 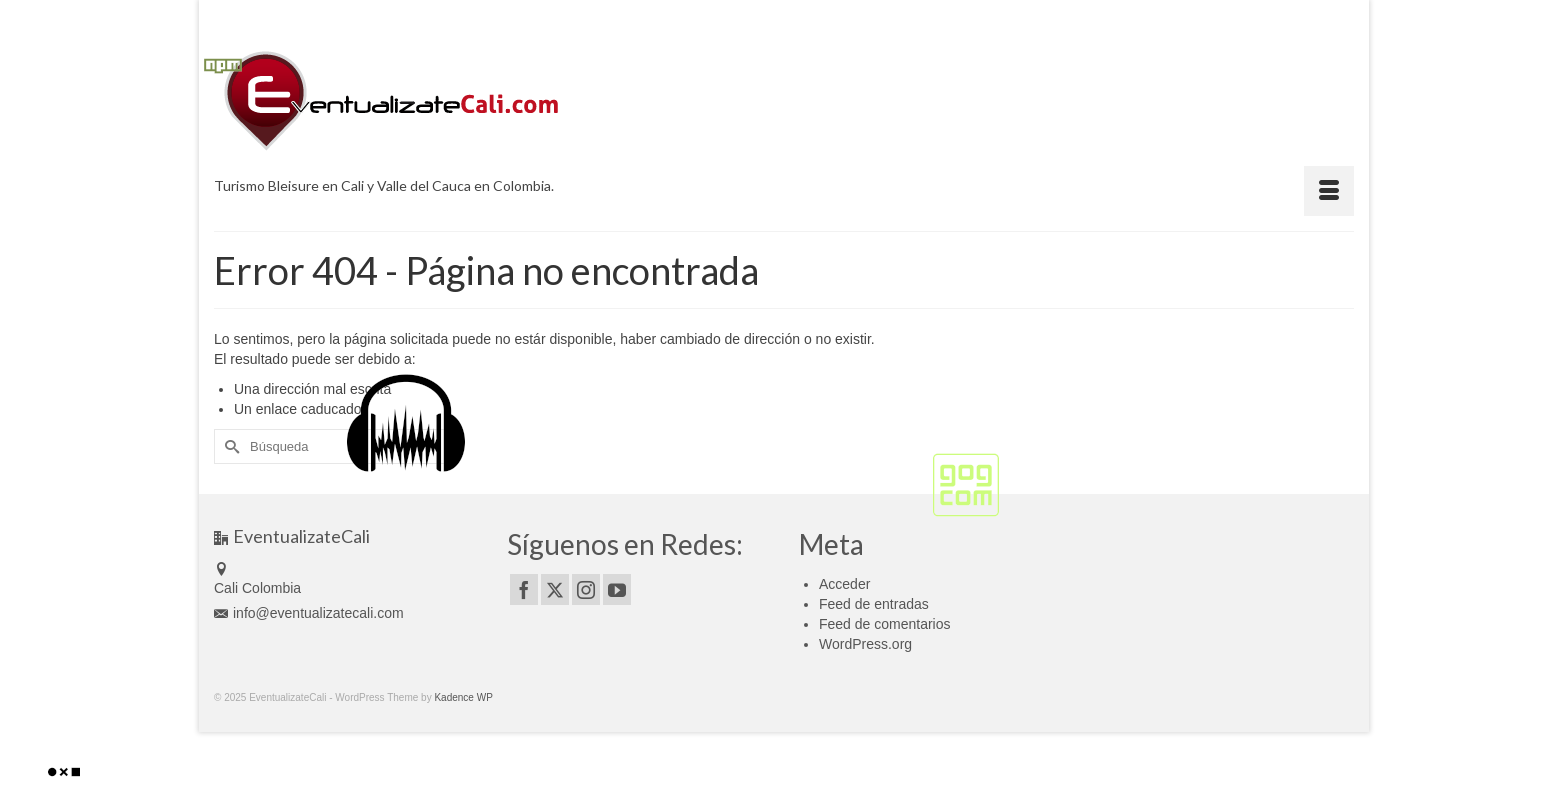 I want to click on npm package manager logo, so click(x=223, y=65).